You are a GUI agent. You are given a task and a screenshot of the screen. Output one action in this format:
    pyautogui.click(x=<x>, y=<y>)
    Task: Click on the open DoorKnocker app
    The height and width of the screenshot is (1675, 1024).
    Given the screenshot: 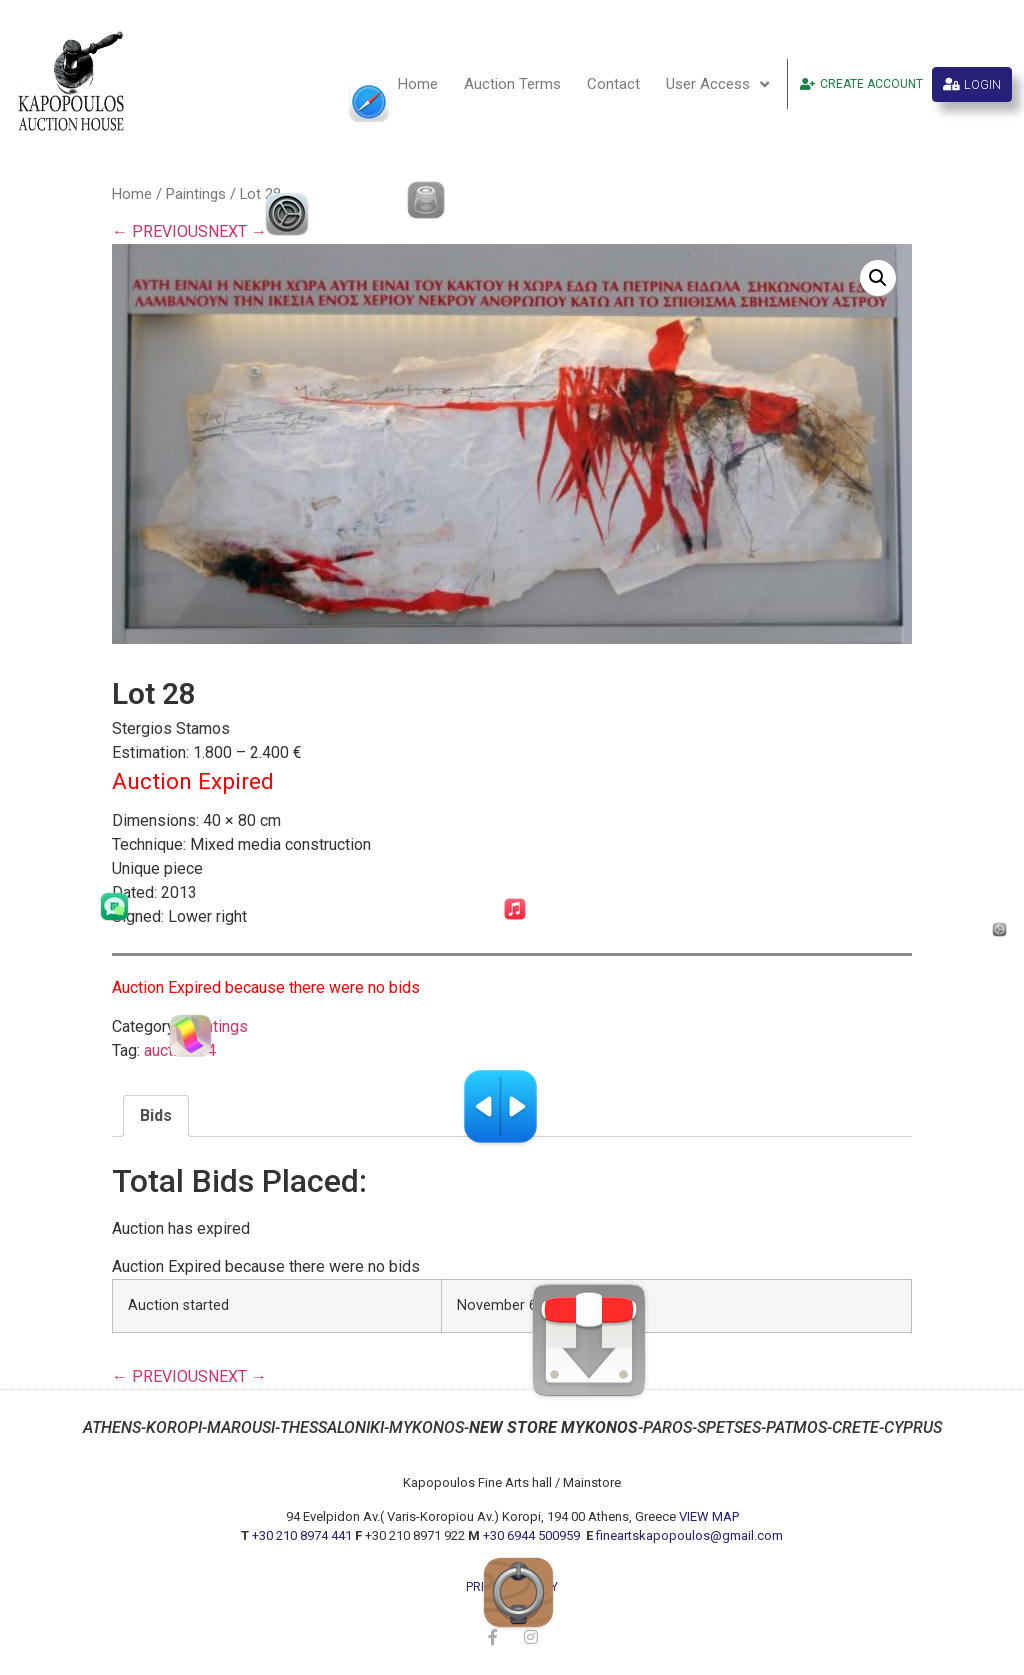 What is the action you would take?
    pyautogui.click(x=518, y=1592)
    